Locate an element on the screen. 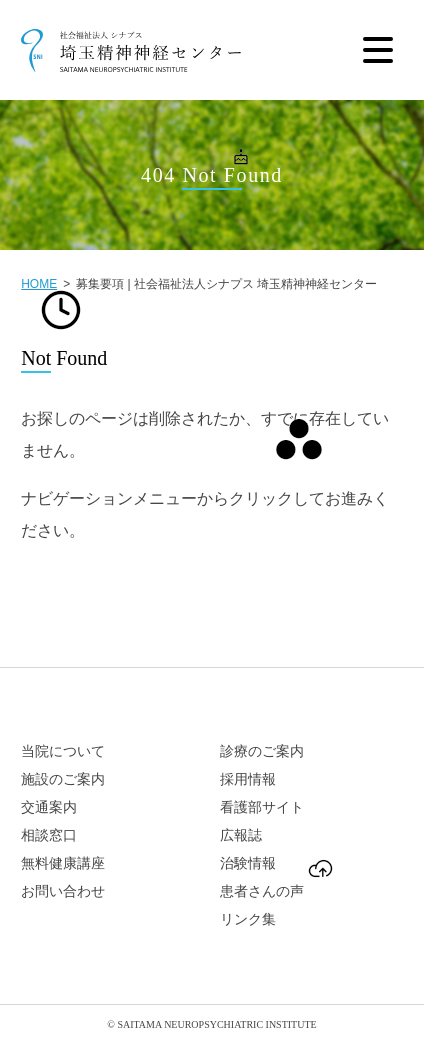 The image size is (424, 1045). view time or clock settings is located at coordinates (61, 310).